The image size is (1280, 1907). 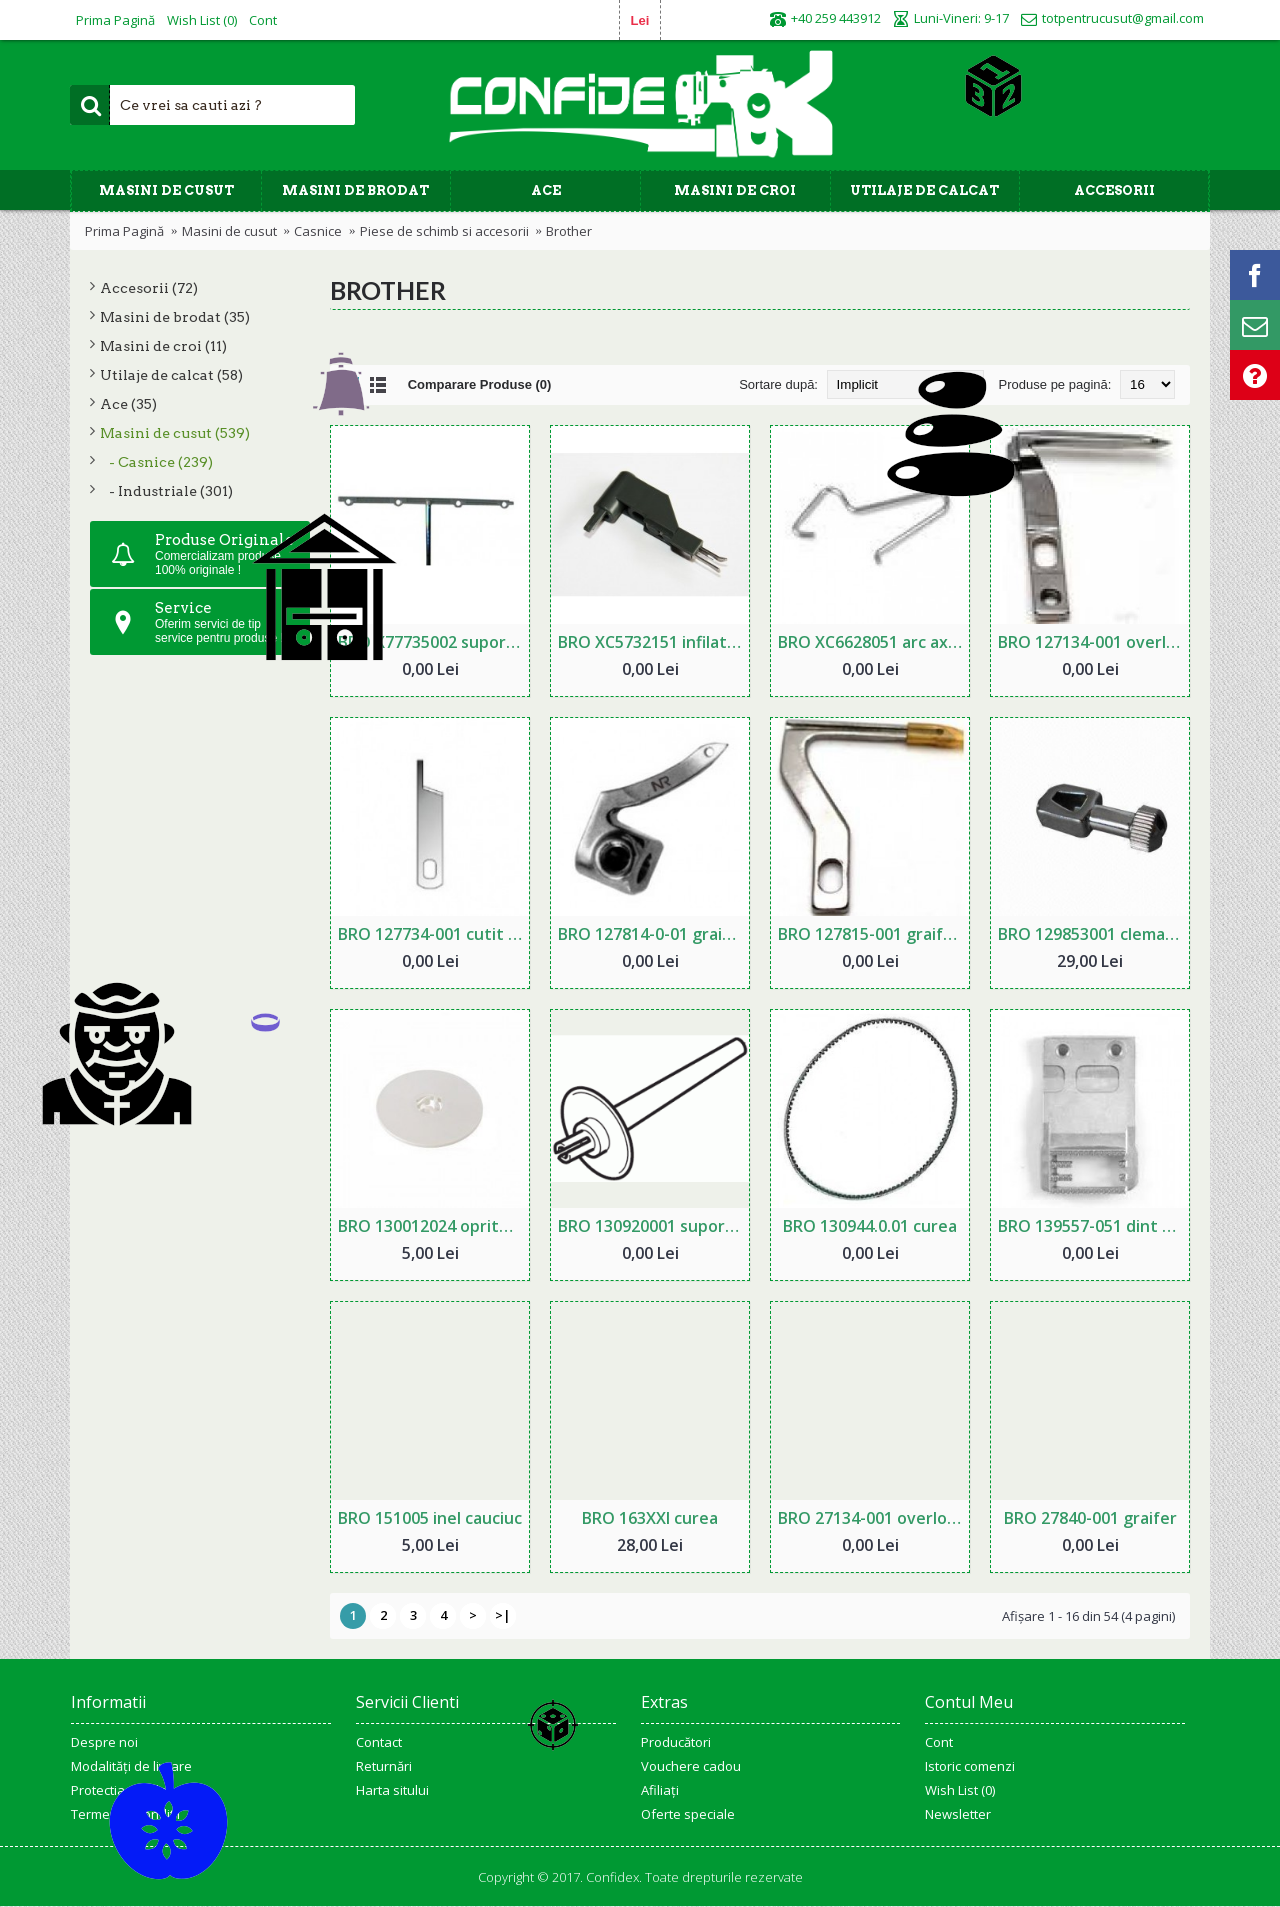 What do you see at coordinates (324, 586) in the screenshot?
I see `access temple or shrine location` at bounding box center [324, 586].